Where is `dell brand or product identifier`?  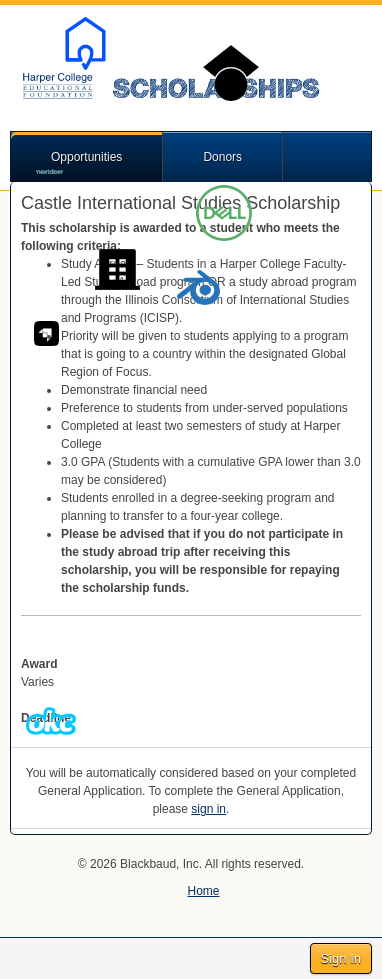
dell brand or product identifier is located at coordinates (224, 213).